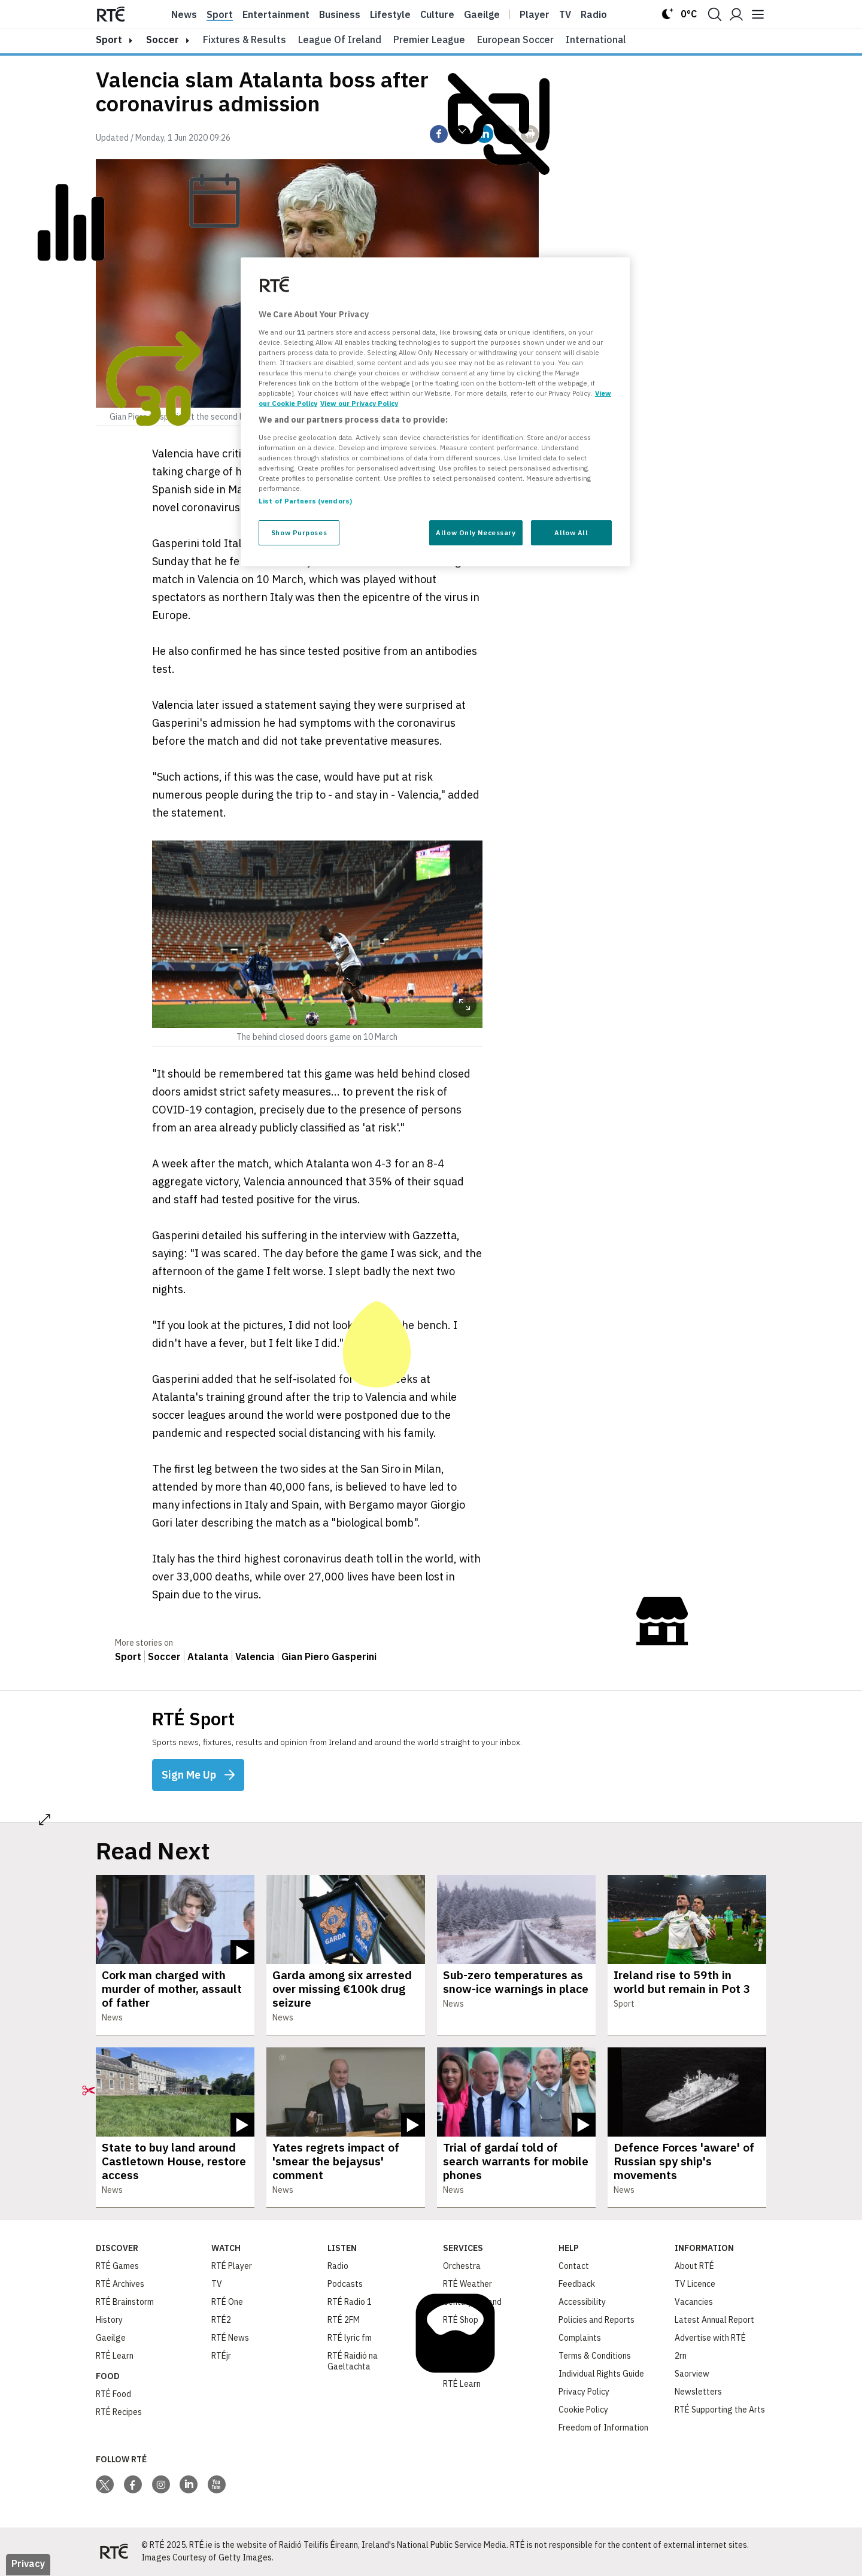 The width and height of the screenshot is (862, 2576). Describe the element at coordinates (89, 2090) in the screenshot. I see `cut selected text or content` at that location.